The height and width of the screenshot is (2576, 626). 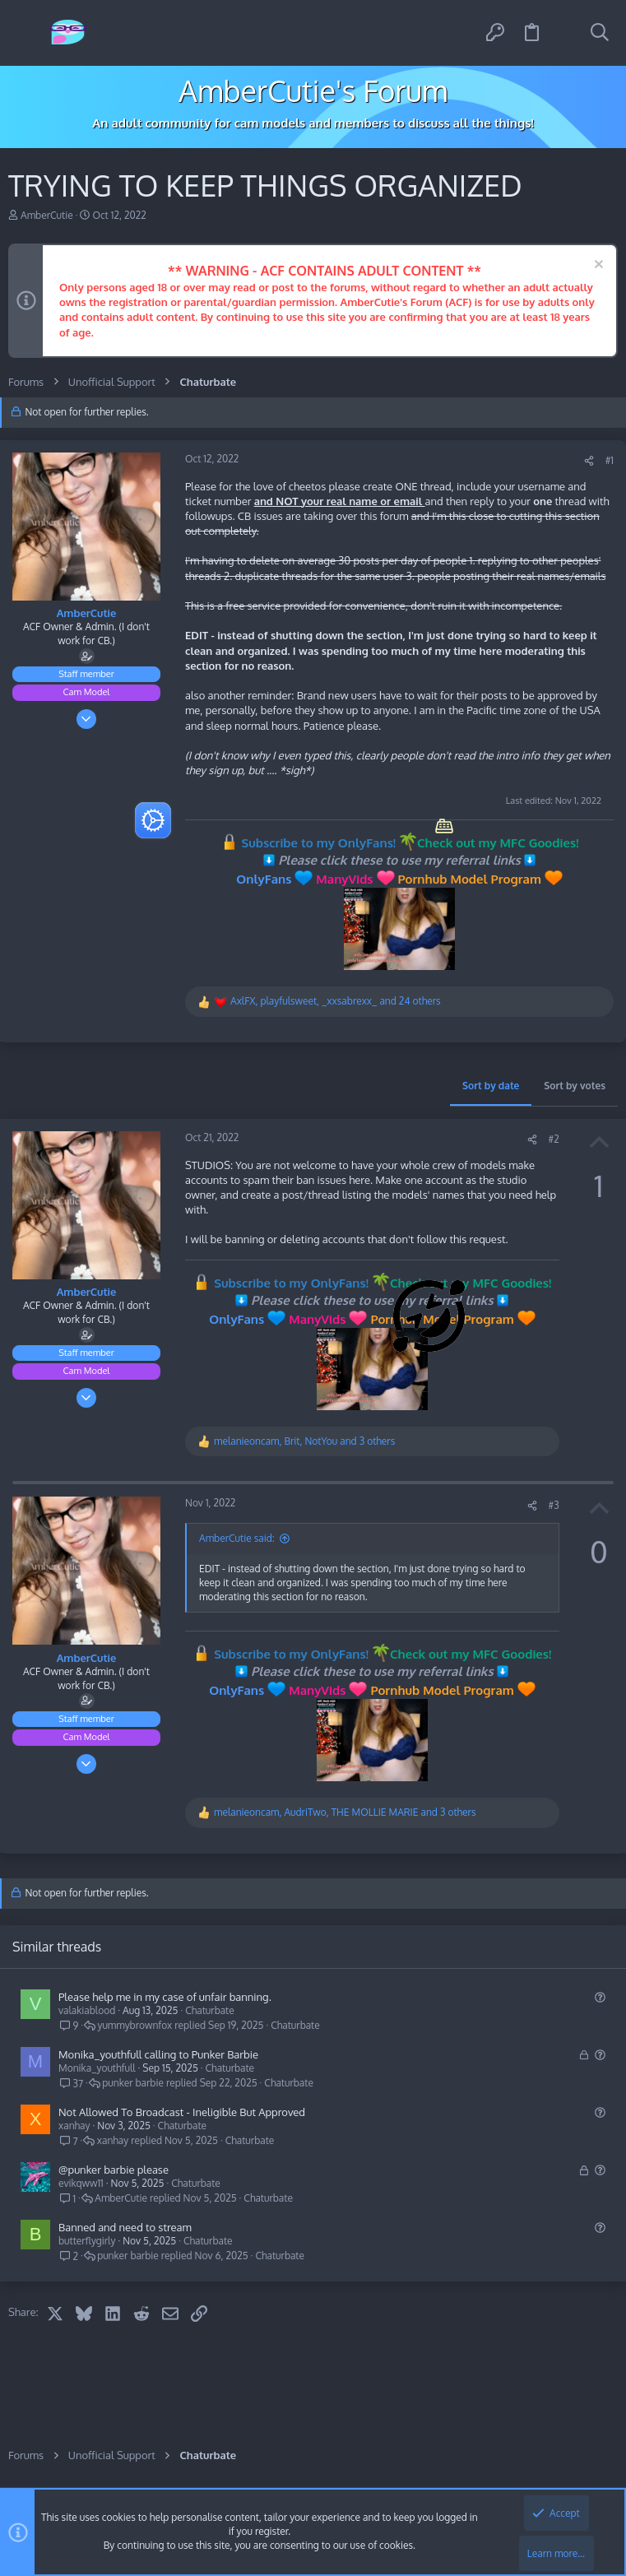 What do you see at coordinates (444, 827) in the screenshot?
I see `access point of sale system` at bounding box center [444, 827].